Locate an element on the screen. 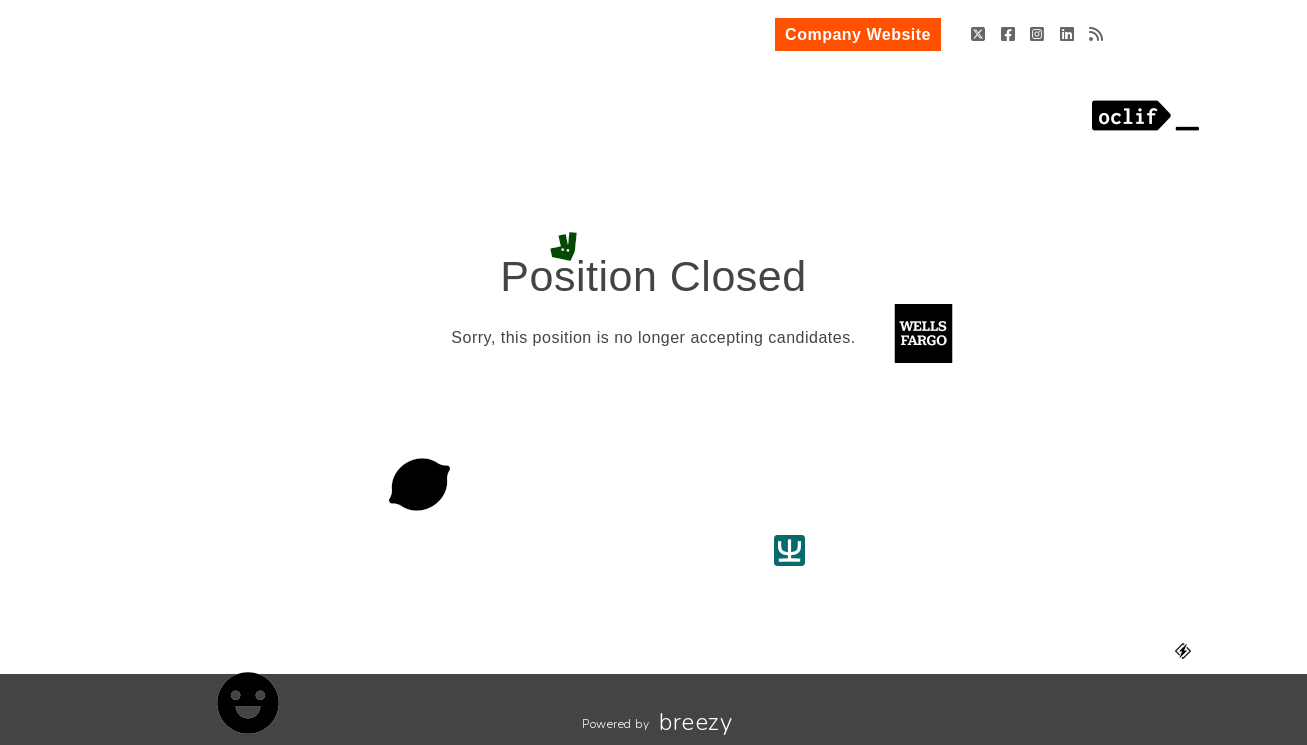 This screenshot has height=745, width=1307. HelloFresh app or website logo is located at coordinates (419, 484).